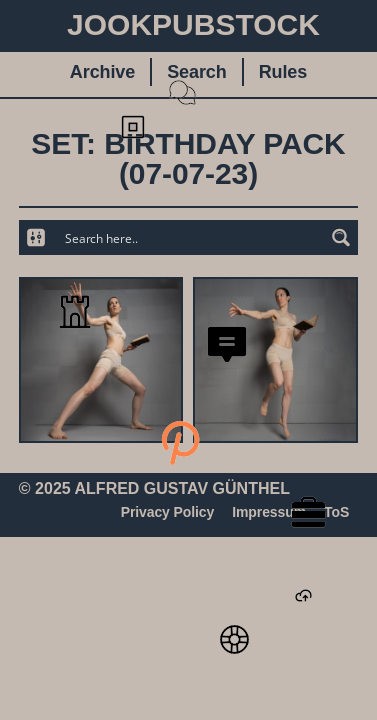 This screenshot has height=720, width=377. Describe the element at coordinates (303, 595) in the screenshot. I see `upload file to cloud storage` at that location.